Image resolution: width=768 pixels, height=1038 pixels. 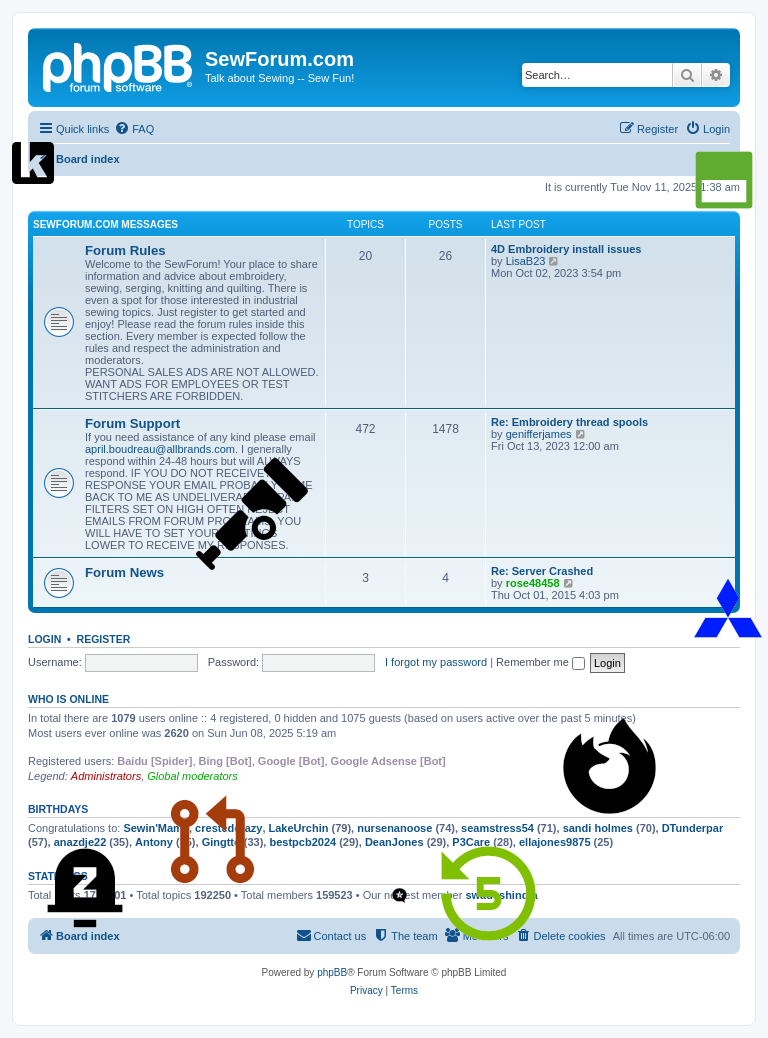 I want to click on rewind 5 seconds, so click(x=488, y=893).